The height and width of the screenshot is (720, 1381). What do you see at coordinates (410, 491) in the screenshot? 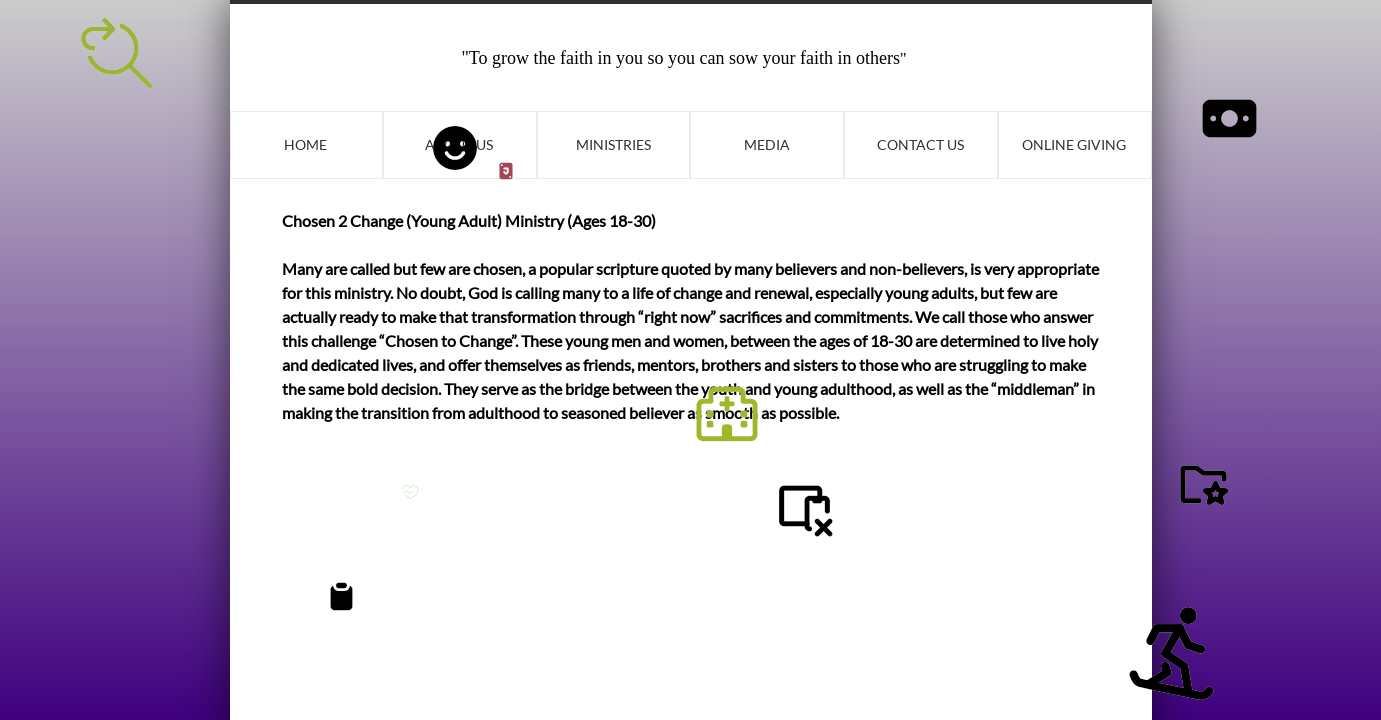
I see `view health or fitness metrics` at bounding box center [410, 491].